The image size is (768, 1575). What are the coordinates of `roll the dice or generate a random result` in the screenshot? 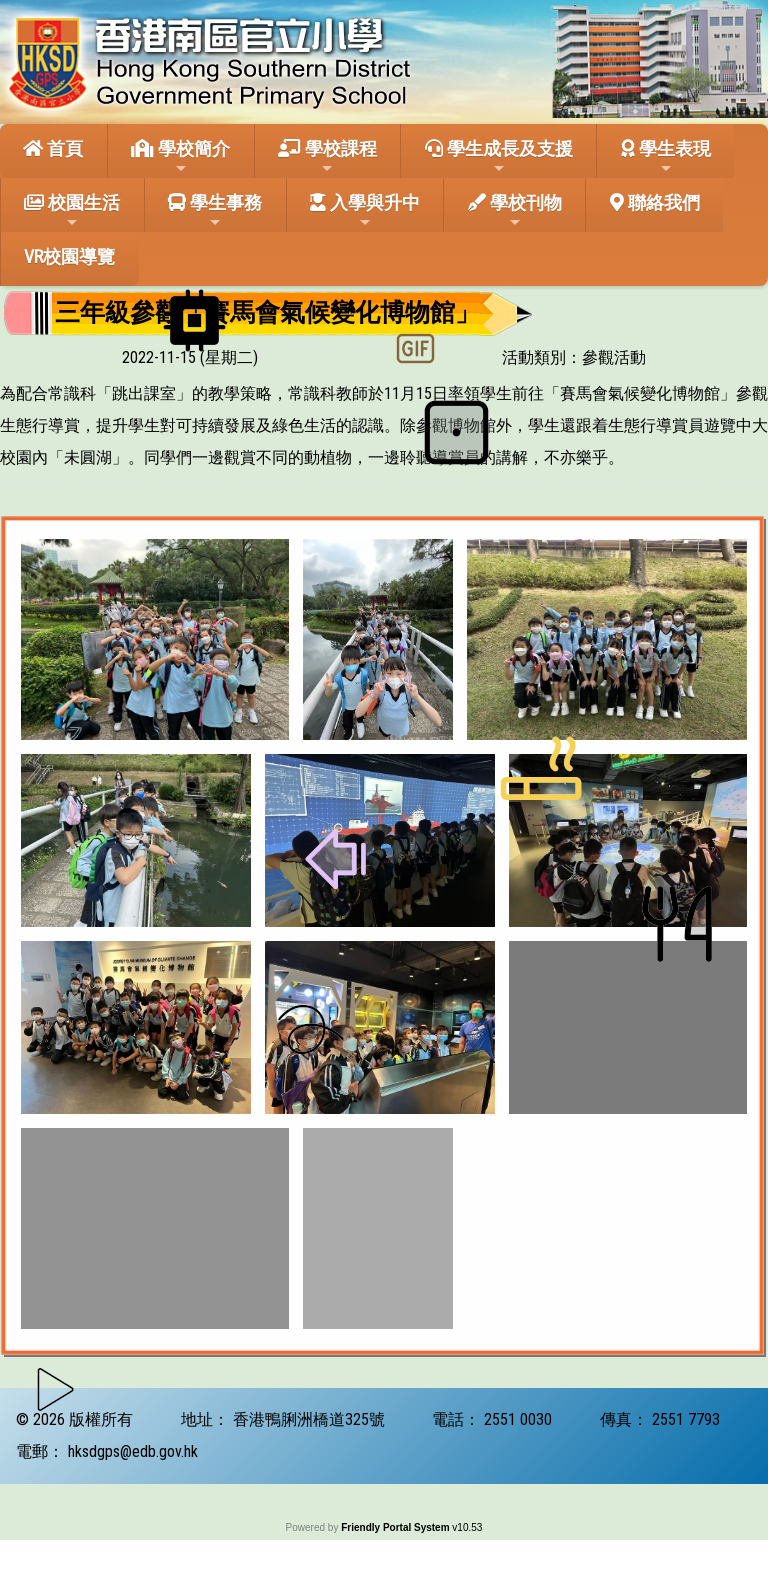 It's located at (456, 432).